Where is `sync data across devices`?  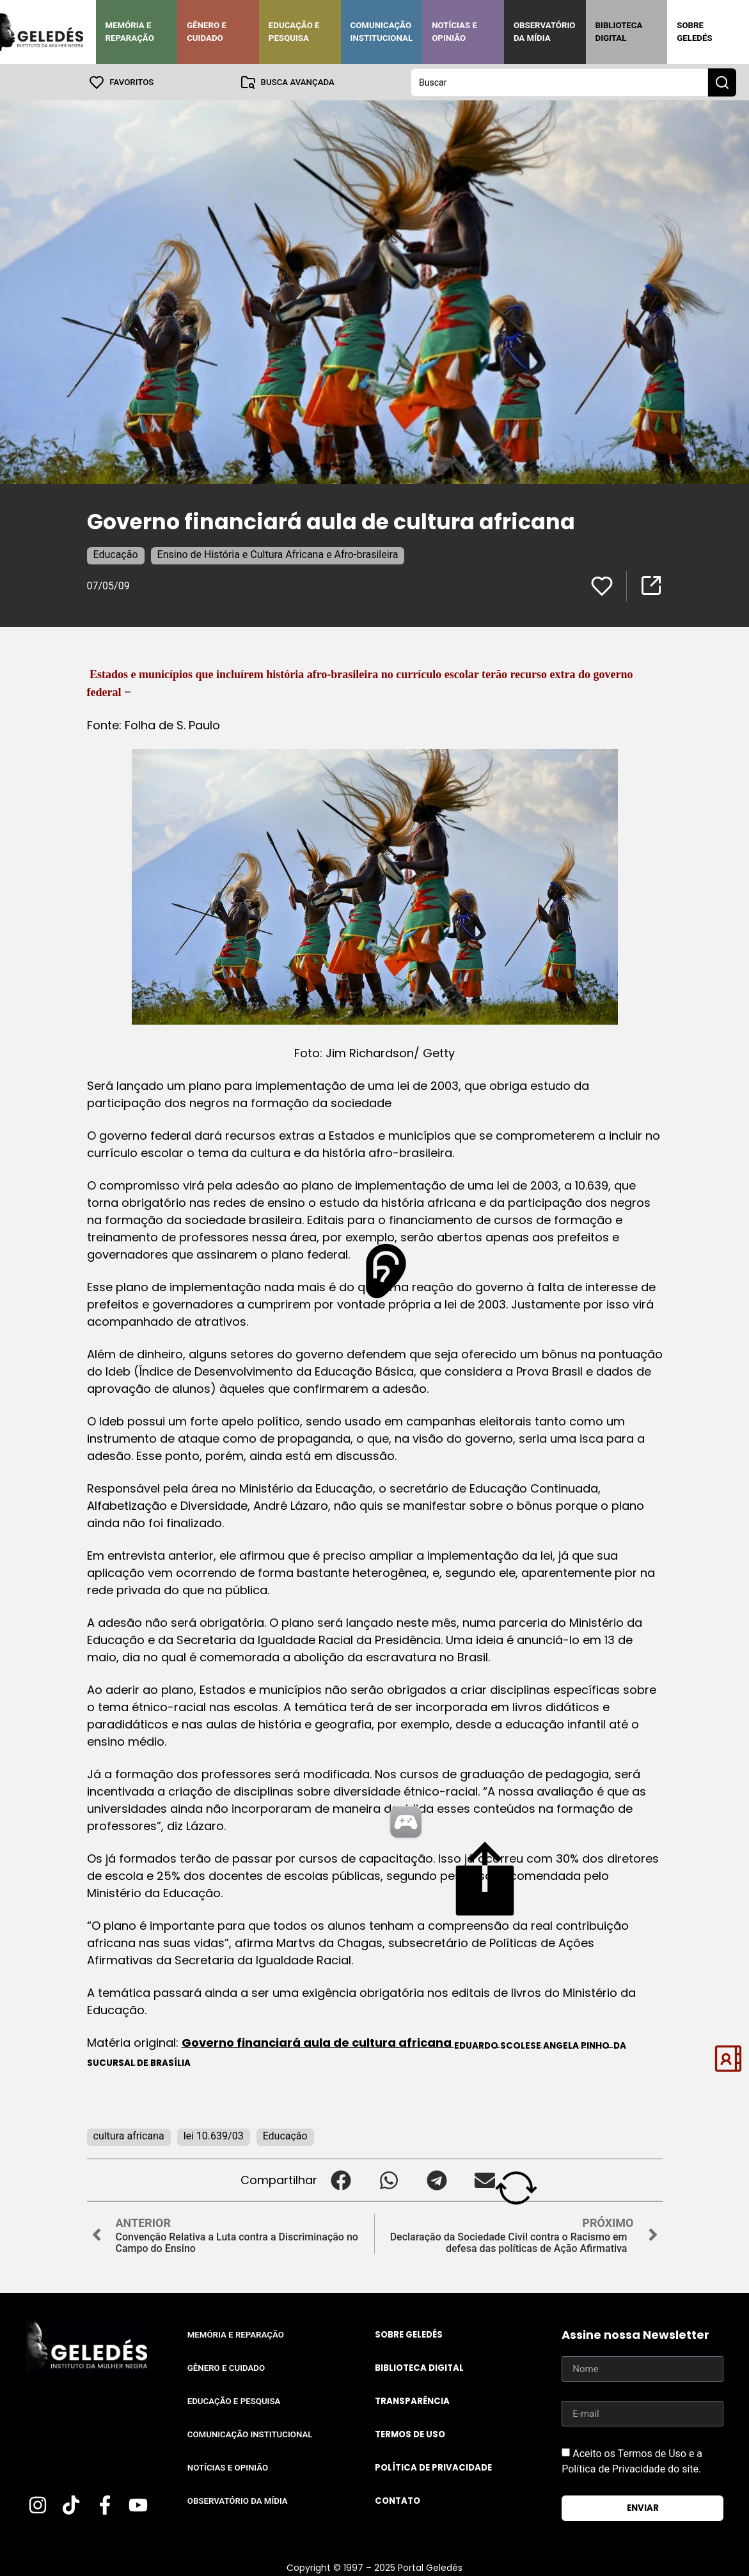 sync data across devices is located at coordinates (516, 2188).